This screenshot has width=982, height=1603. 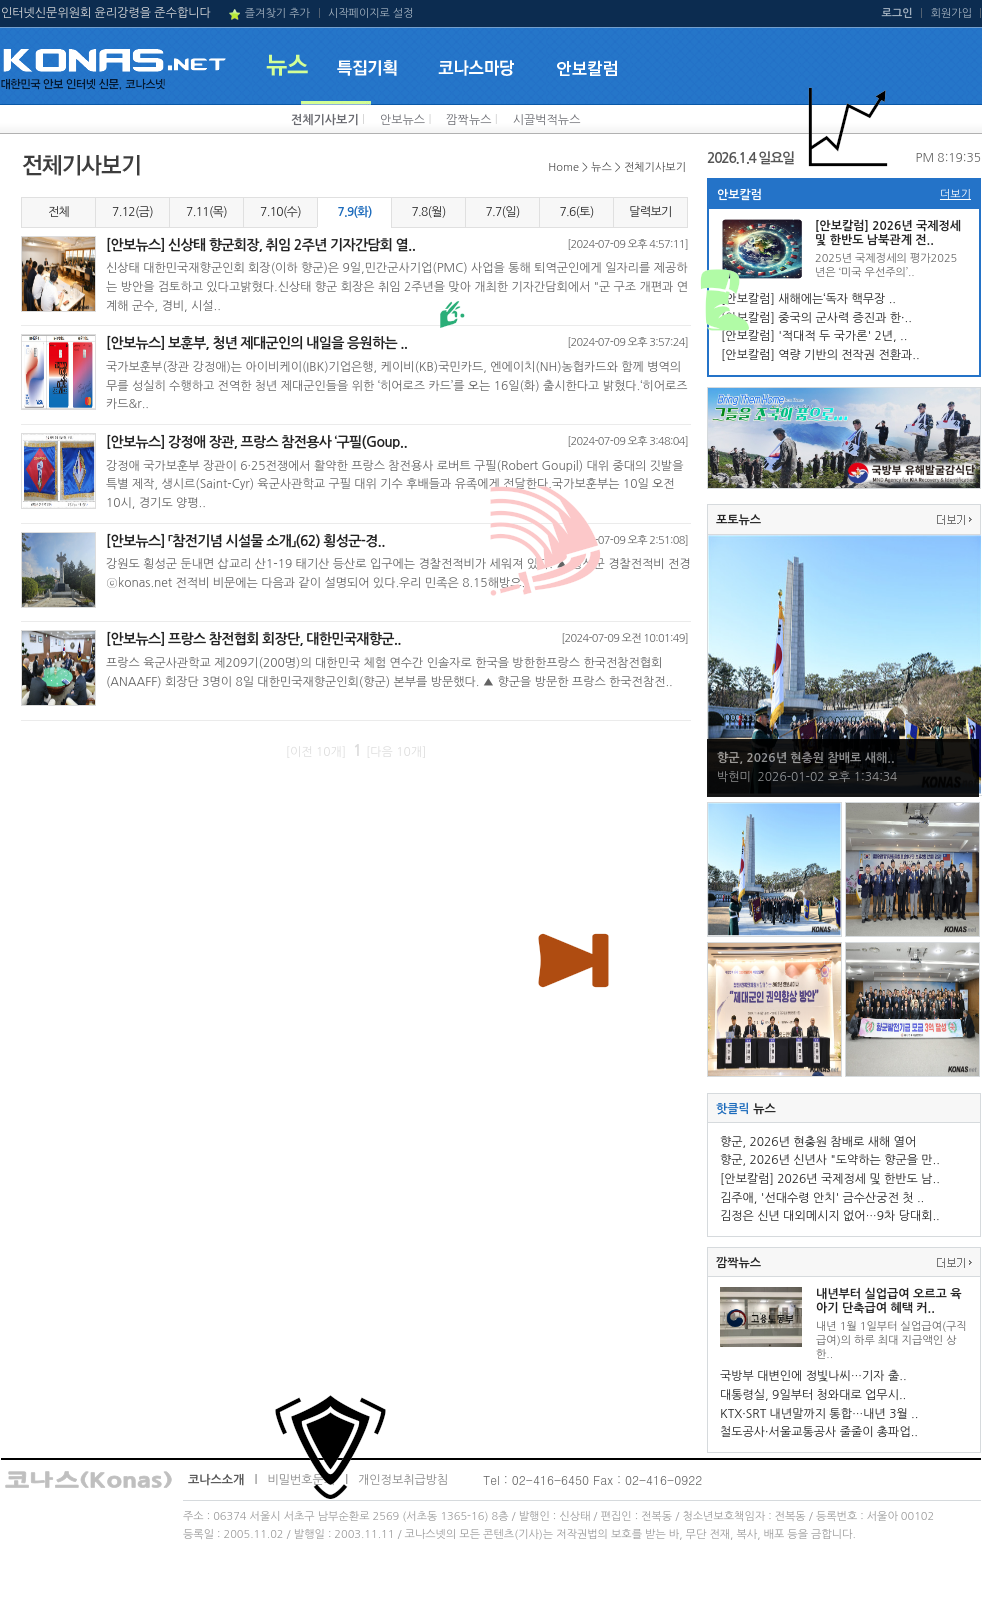 I want to click on equip footwear to your character, so click(x=721, y=300).